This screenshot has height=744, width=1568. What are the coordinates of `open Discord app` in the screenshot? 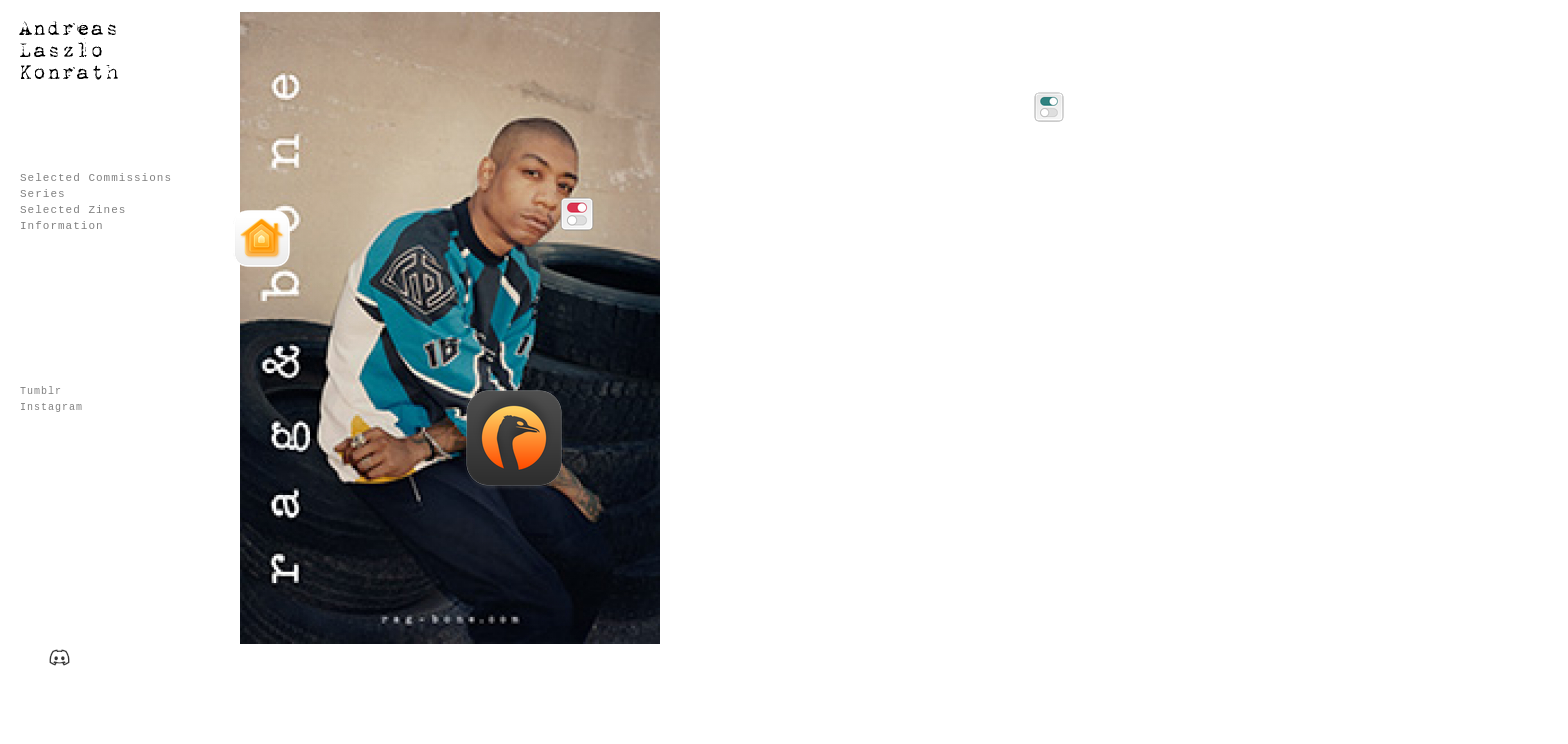 It's located at (59, 657).